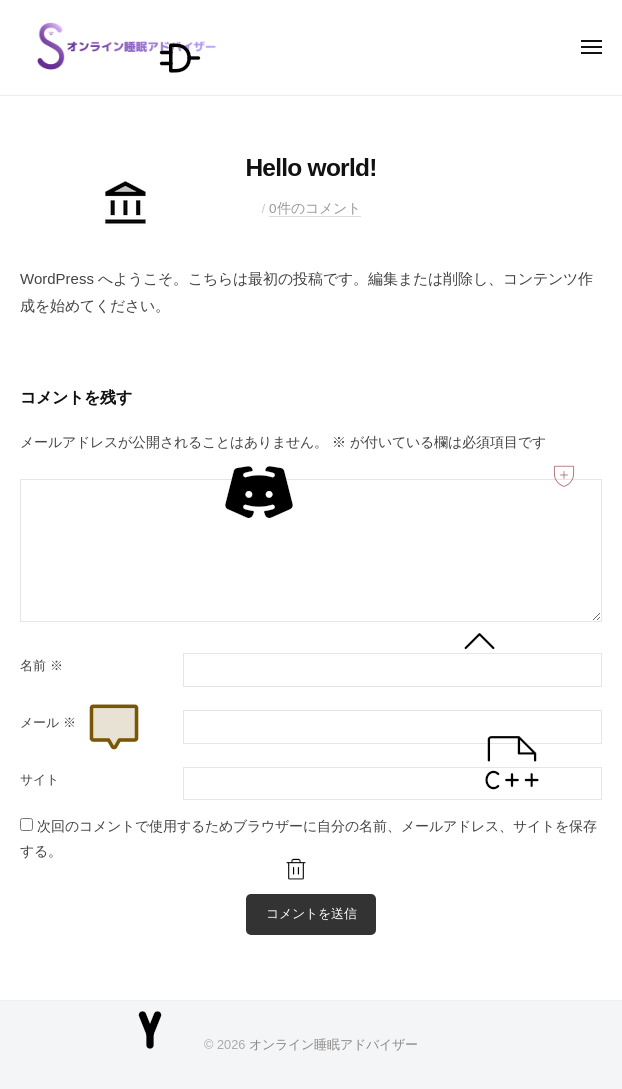 This screenshot has height=1089, width=622. I want to click on open a C++ source file, so click(512, 765).